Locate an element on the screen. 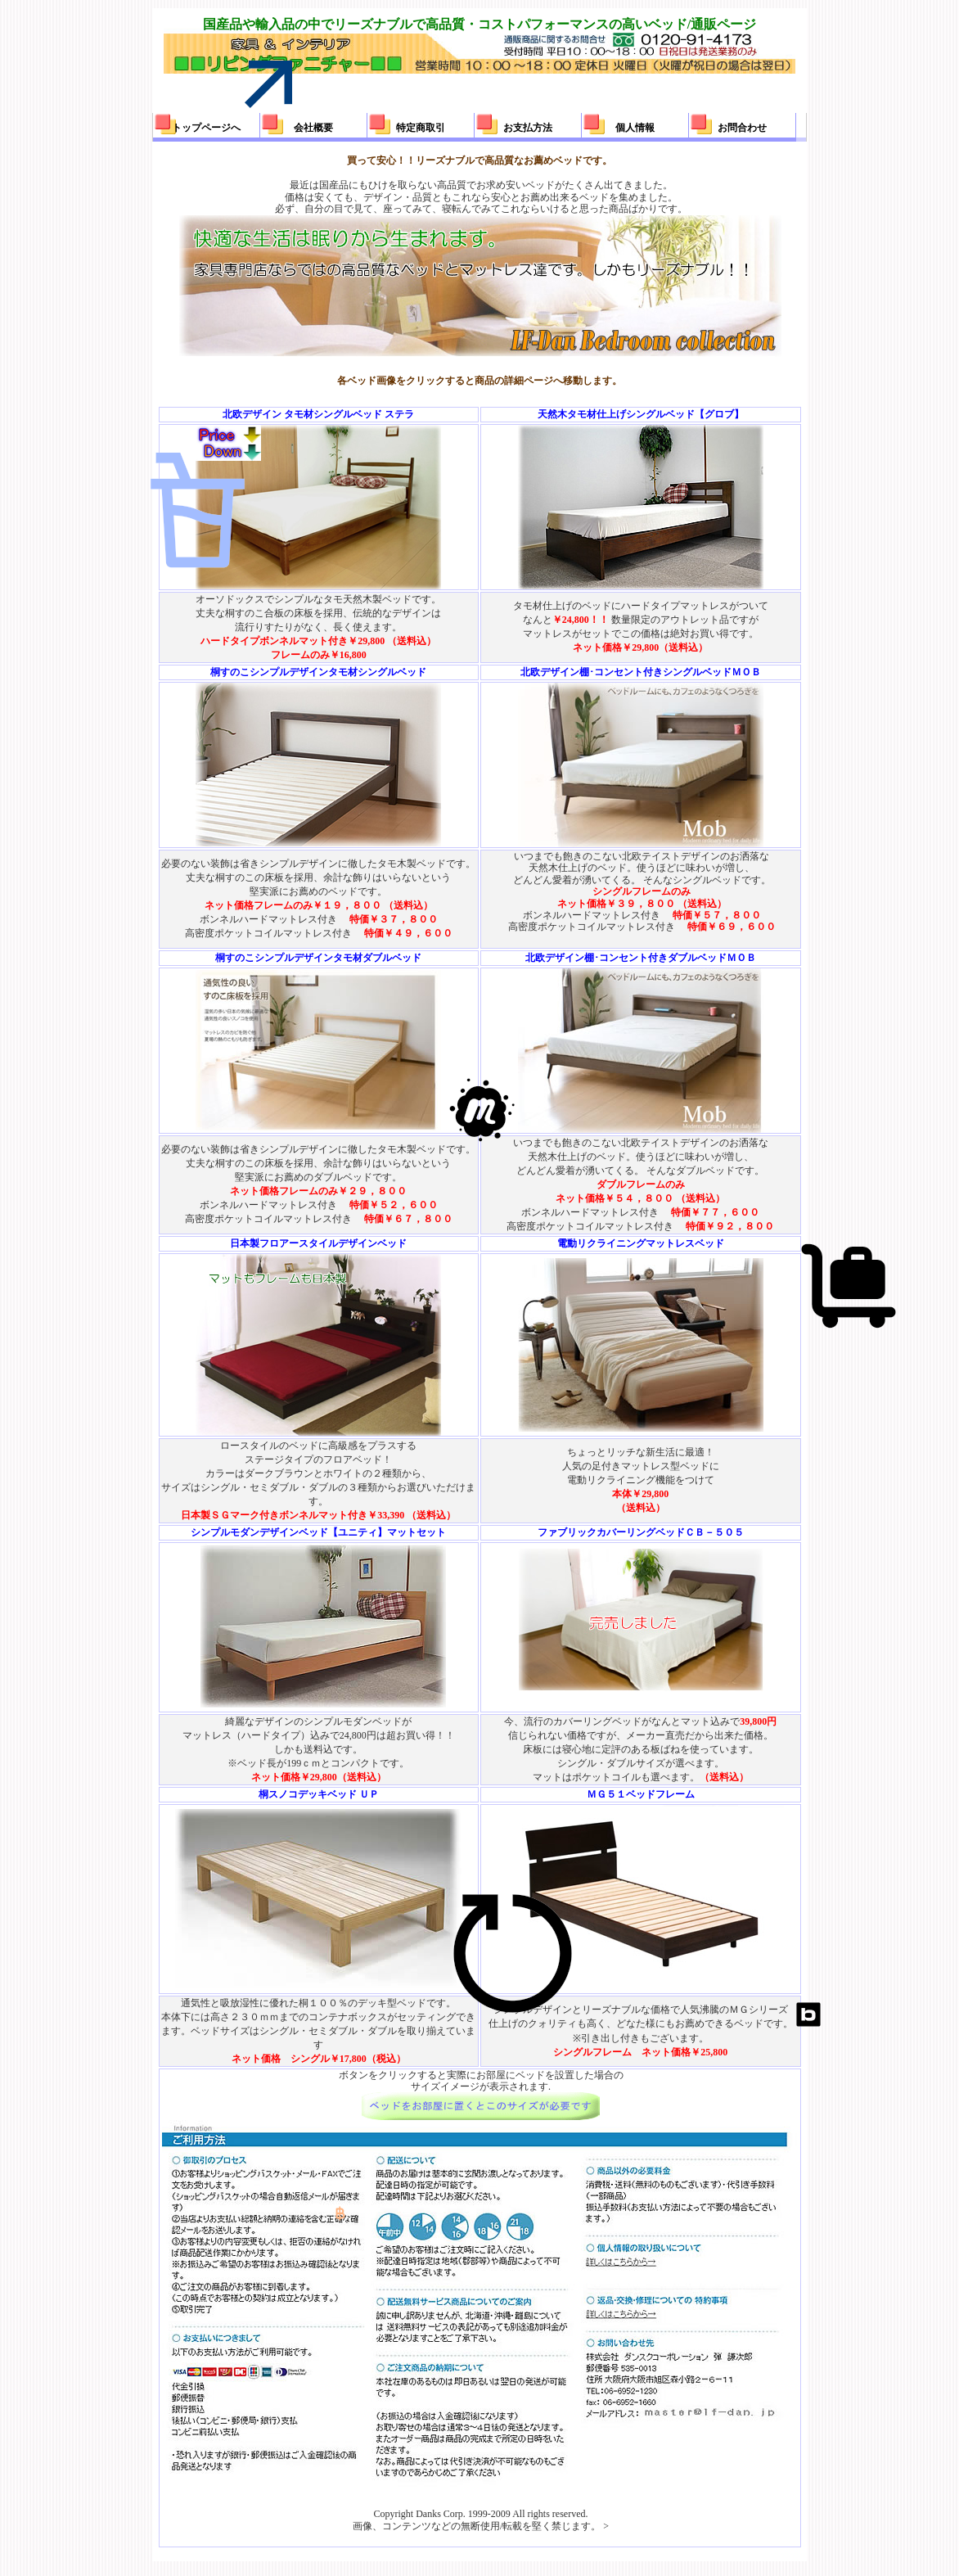 Image resolution: width=959 pixels, height=2576 pixels. open link in new tab or window is located at coordinates (268, 84).